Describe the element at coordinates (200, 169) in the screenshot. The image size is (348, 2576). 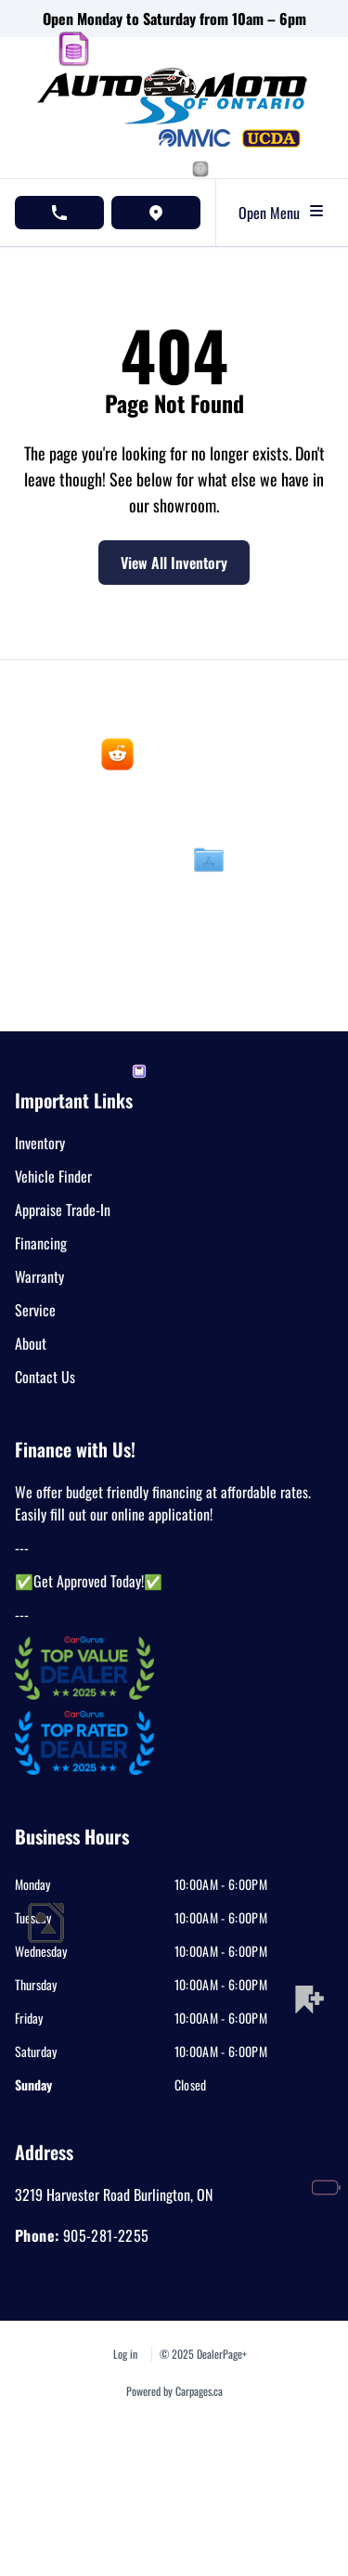
I see `open Find My app to locate devices or people` at that location.